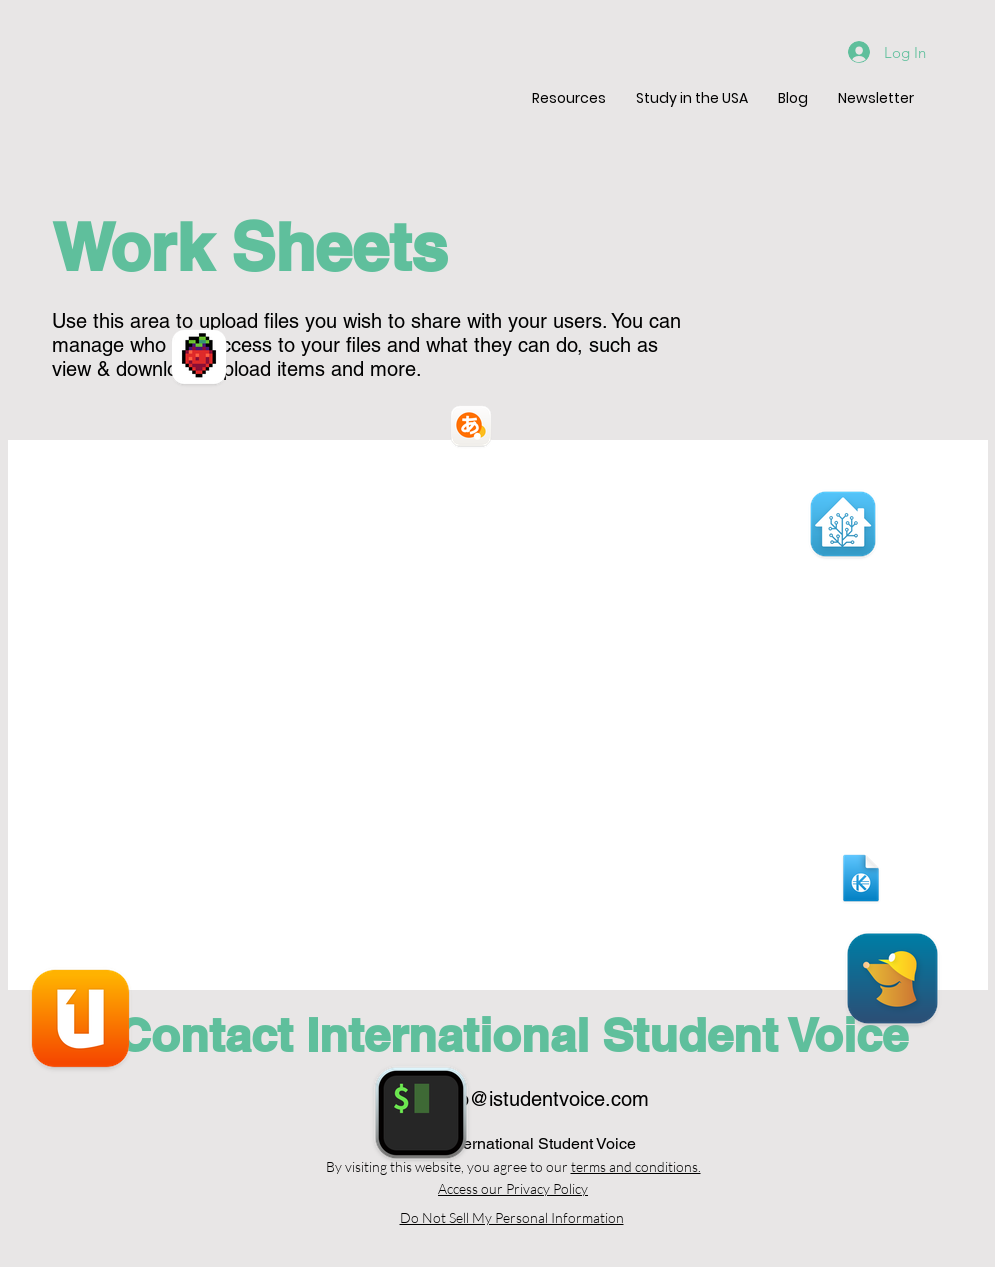  I want to click on open Mullvad VPN app, so click(892, 978).